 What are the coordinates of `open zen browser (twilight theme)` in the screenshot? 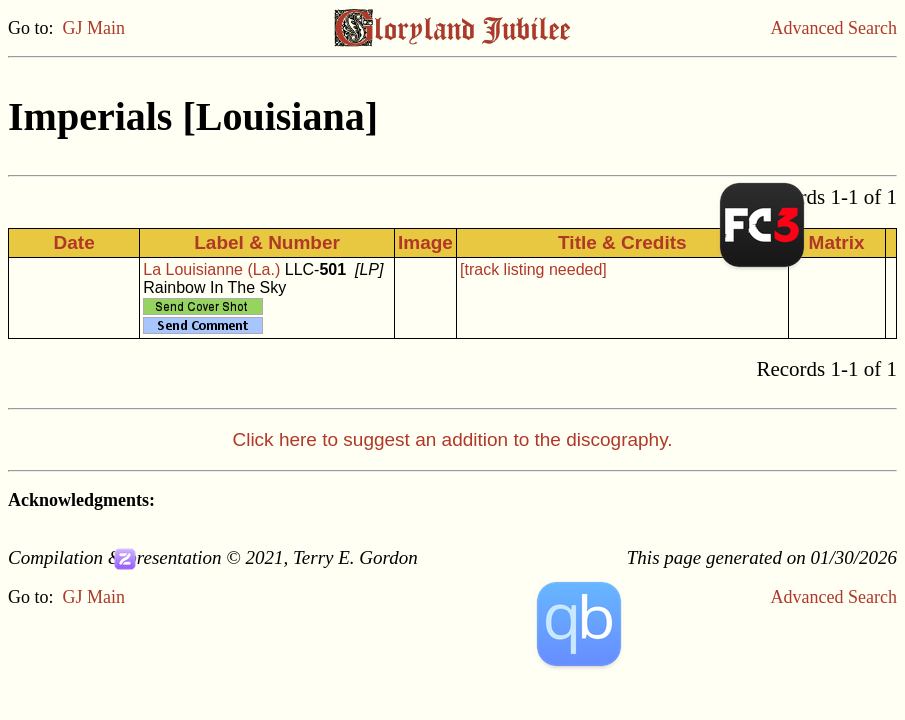 It's located at (125, 559).